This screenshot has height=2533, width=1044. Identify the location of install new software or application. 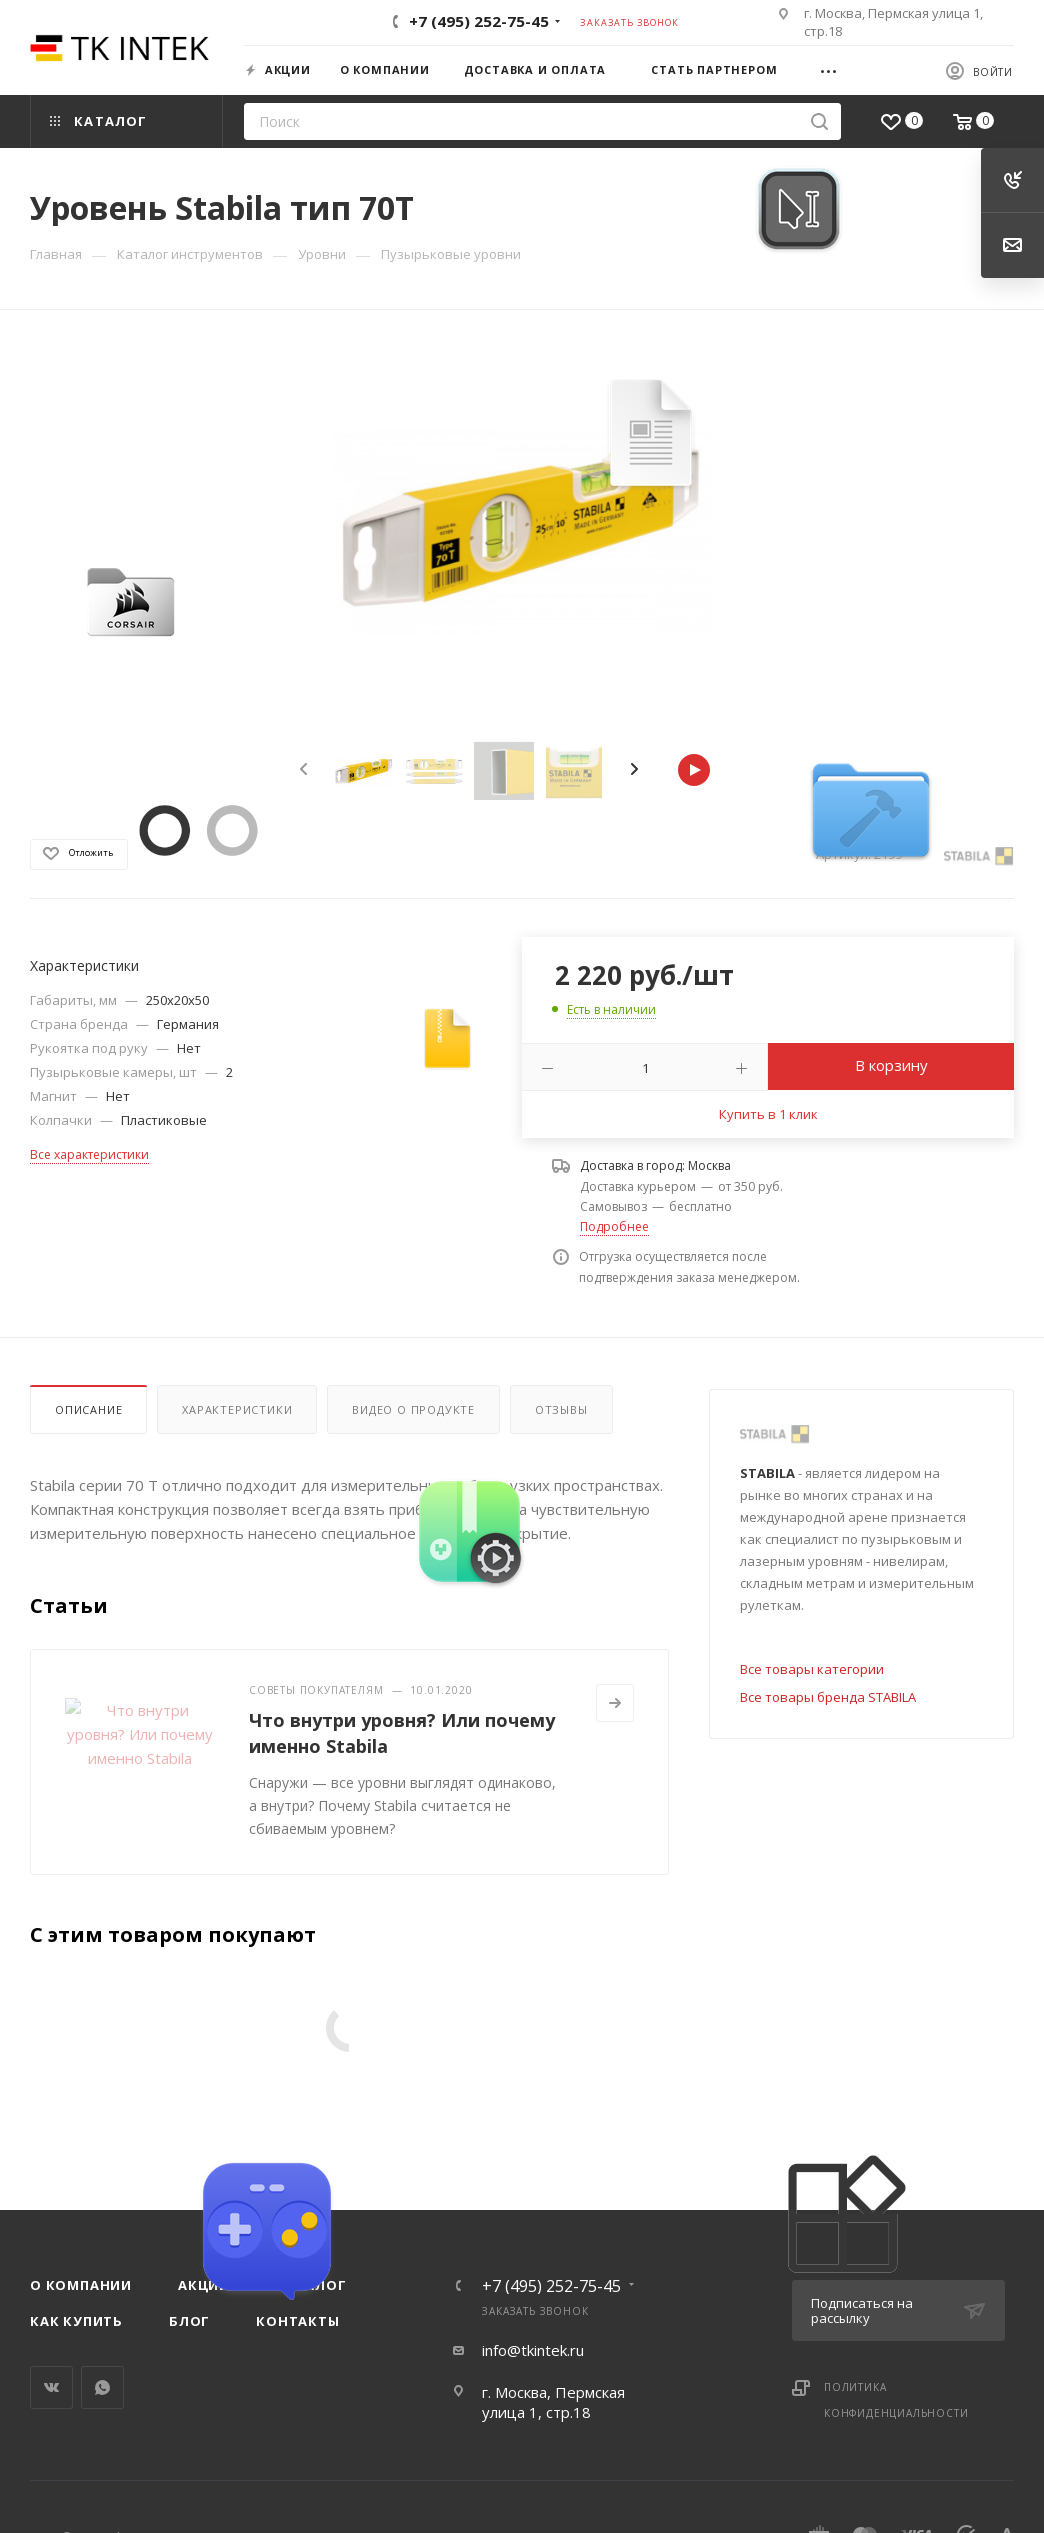
(847, 2214).